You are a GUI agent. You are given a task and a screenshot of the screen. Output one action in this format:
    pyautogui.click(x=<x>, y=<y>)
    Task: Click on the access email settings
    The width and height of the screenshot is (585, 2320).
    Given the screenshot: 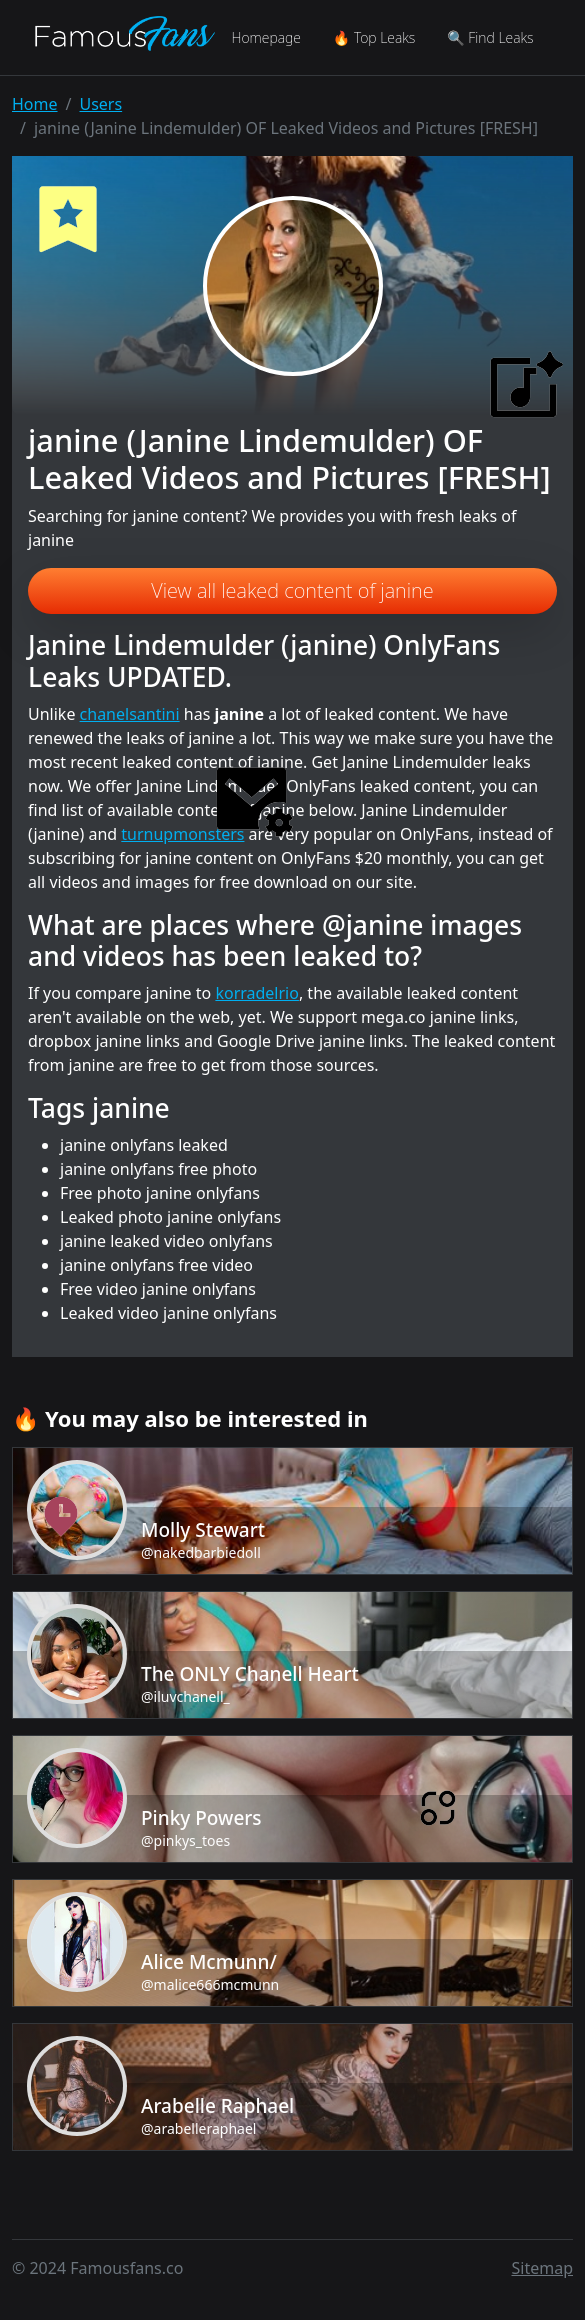 What is the action you would take?
    pyautogui.click(x=251, y=798)
    